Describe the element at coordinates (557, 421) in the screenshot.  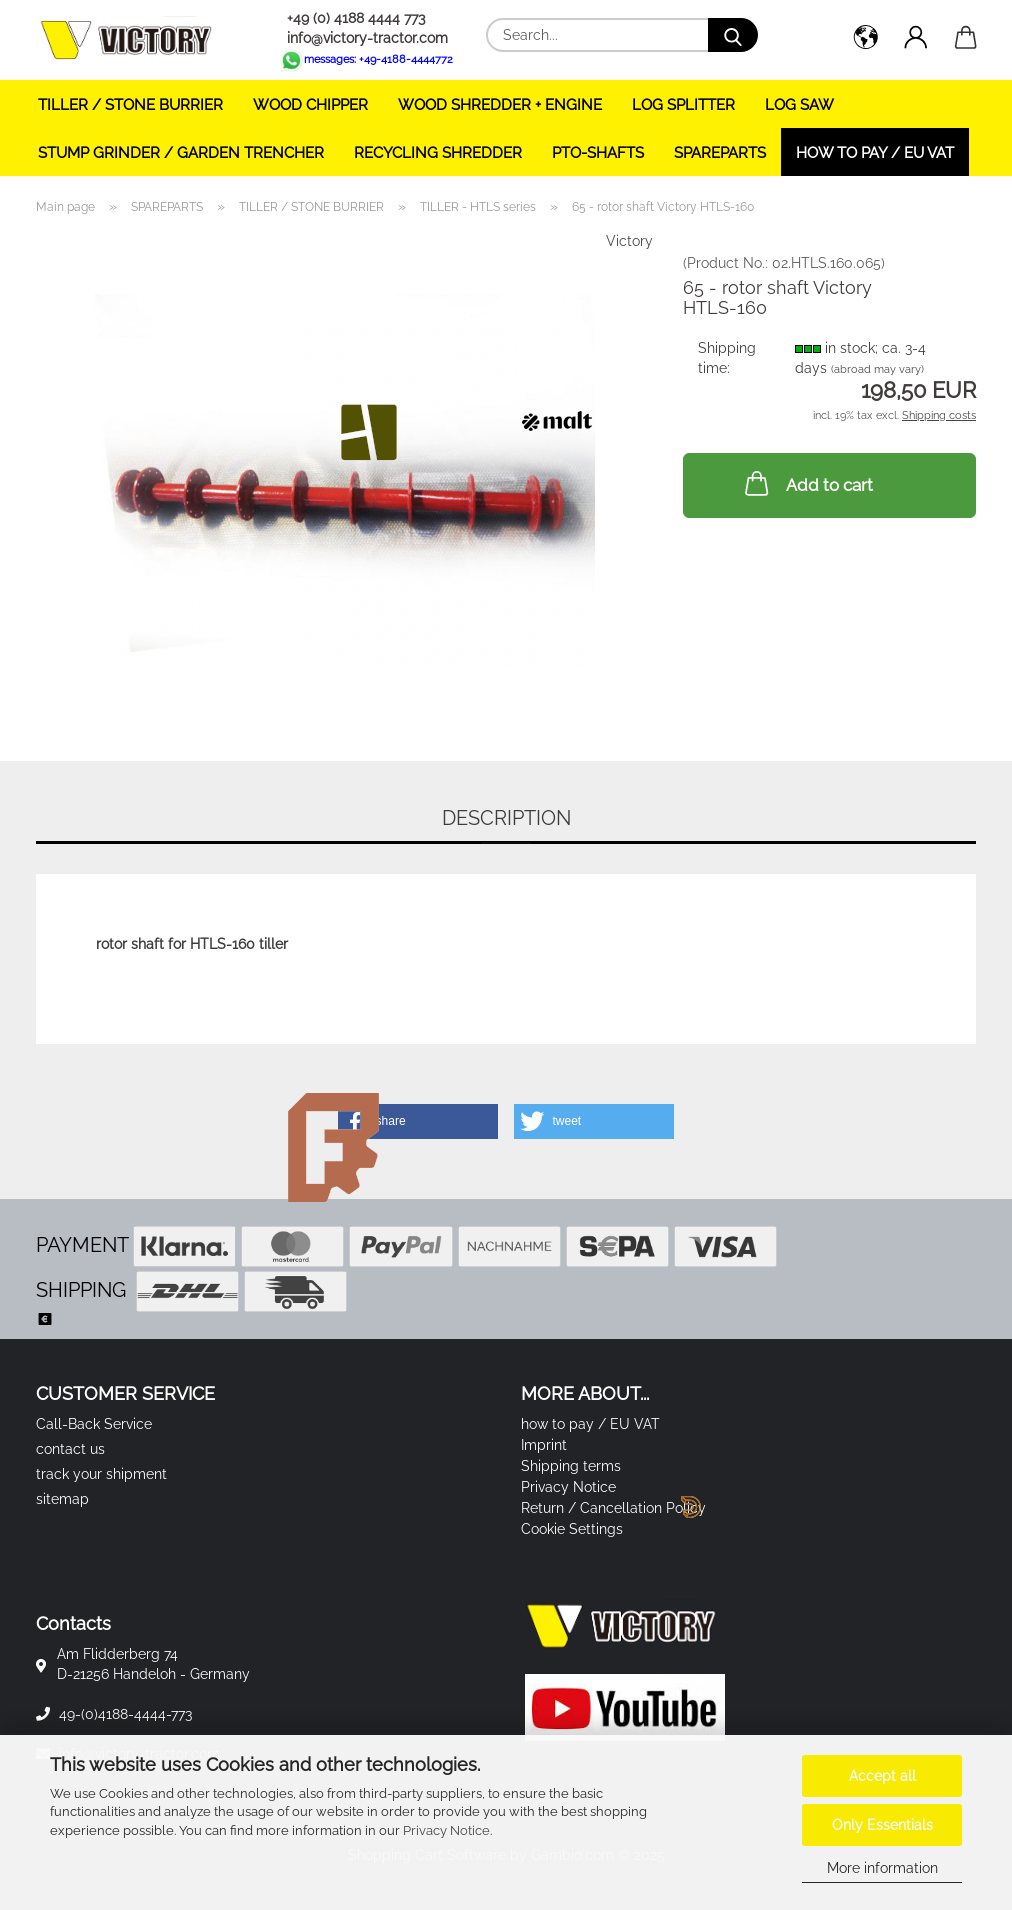
I see `visit malt freelancer platform` at that location.